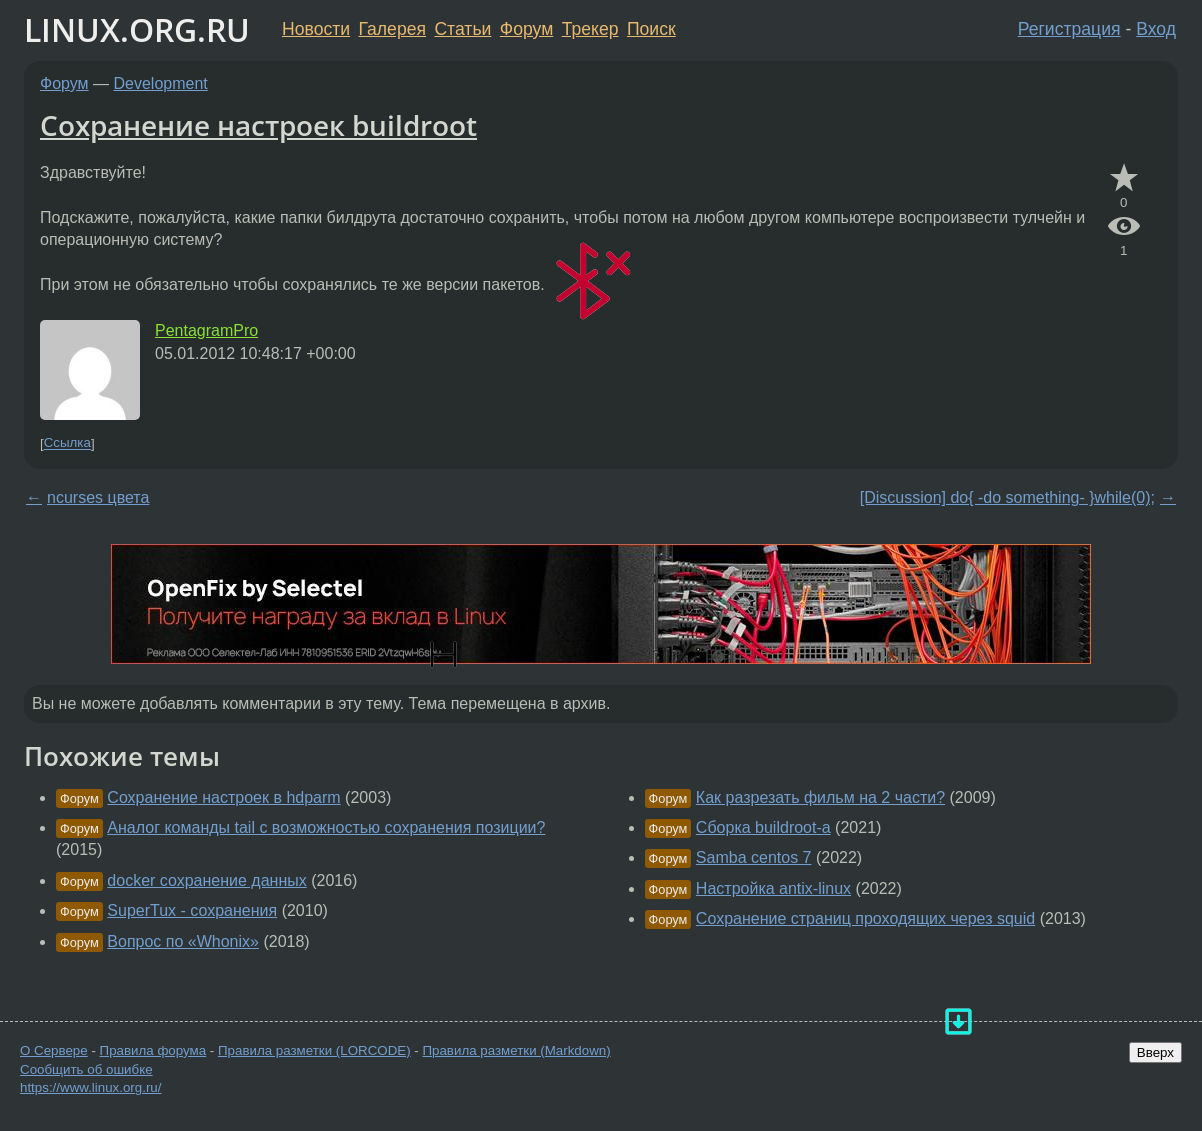  I want to click on apply heading text formatting, so click(443, 654).